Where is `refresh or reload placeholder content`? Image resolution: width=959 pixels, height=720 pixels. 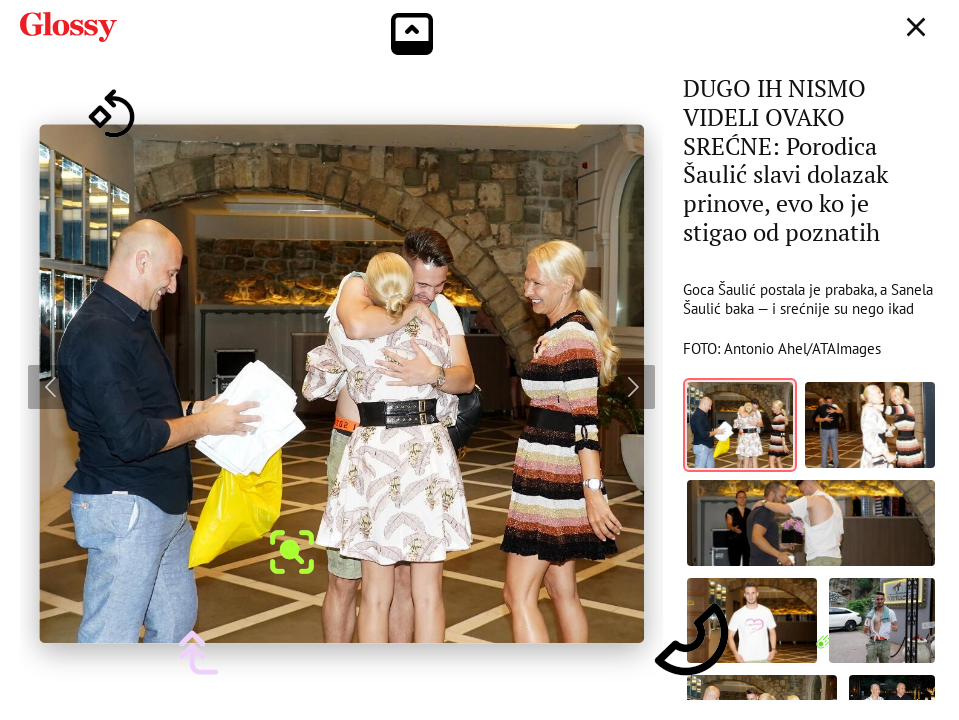 refresh or reload placeholder content is located at coordinates (111, 114).